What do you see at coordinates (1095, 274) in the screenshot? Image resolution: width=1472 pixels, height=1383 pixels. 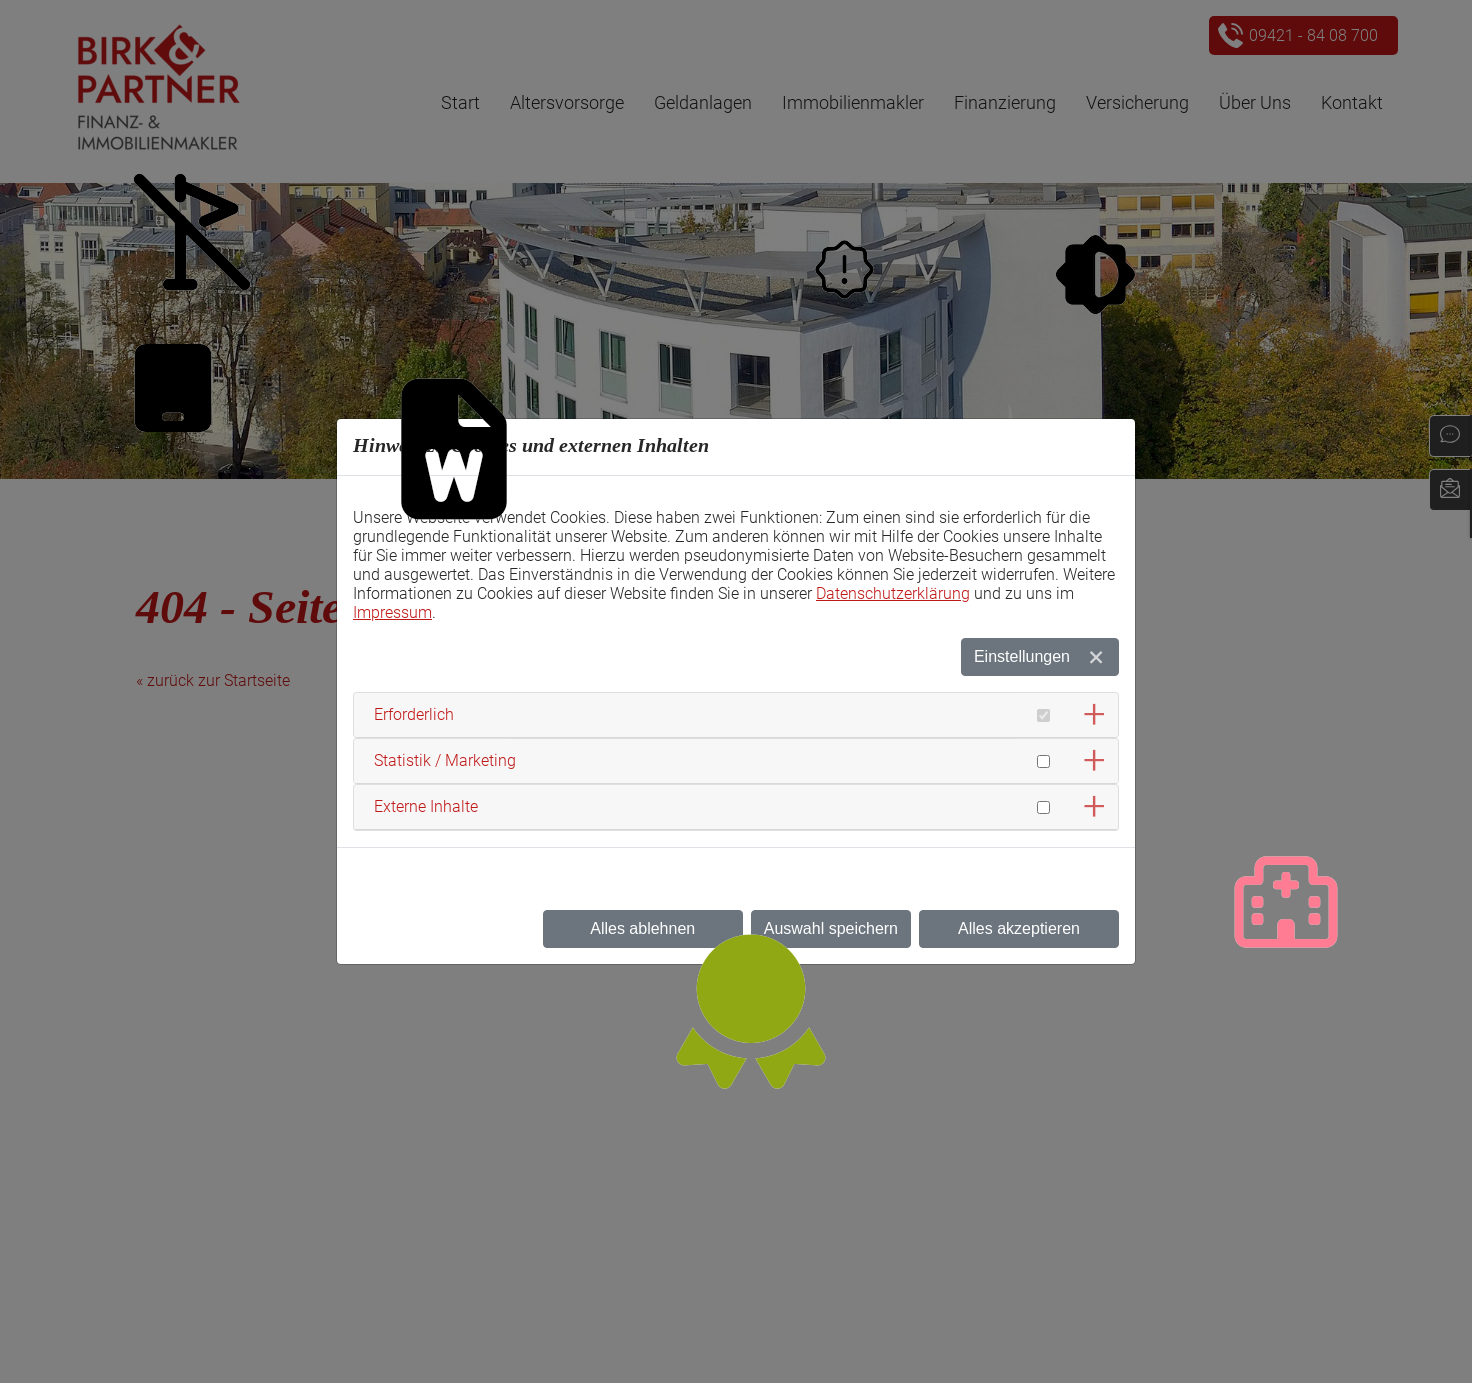 I see `adjust screen brightness settings` at bounding box center [1095, 274].